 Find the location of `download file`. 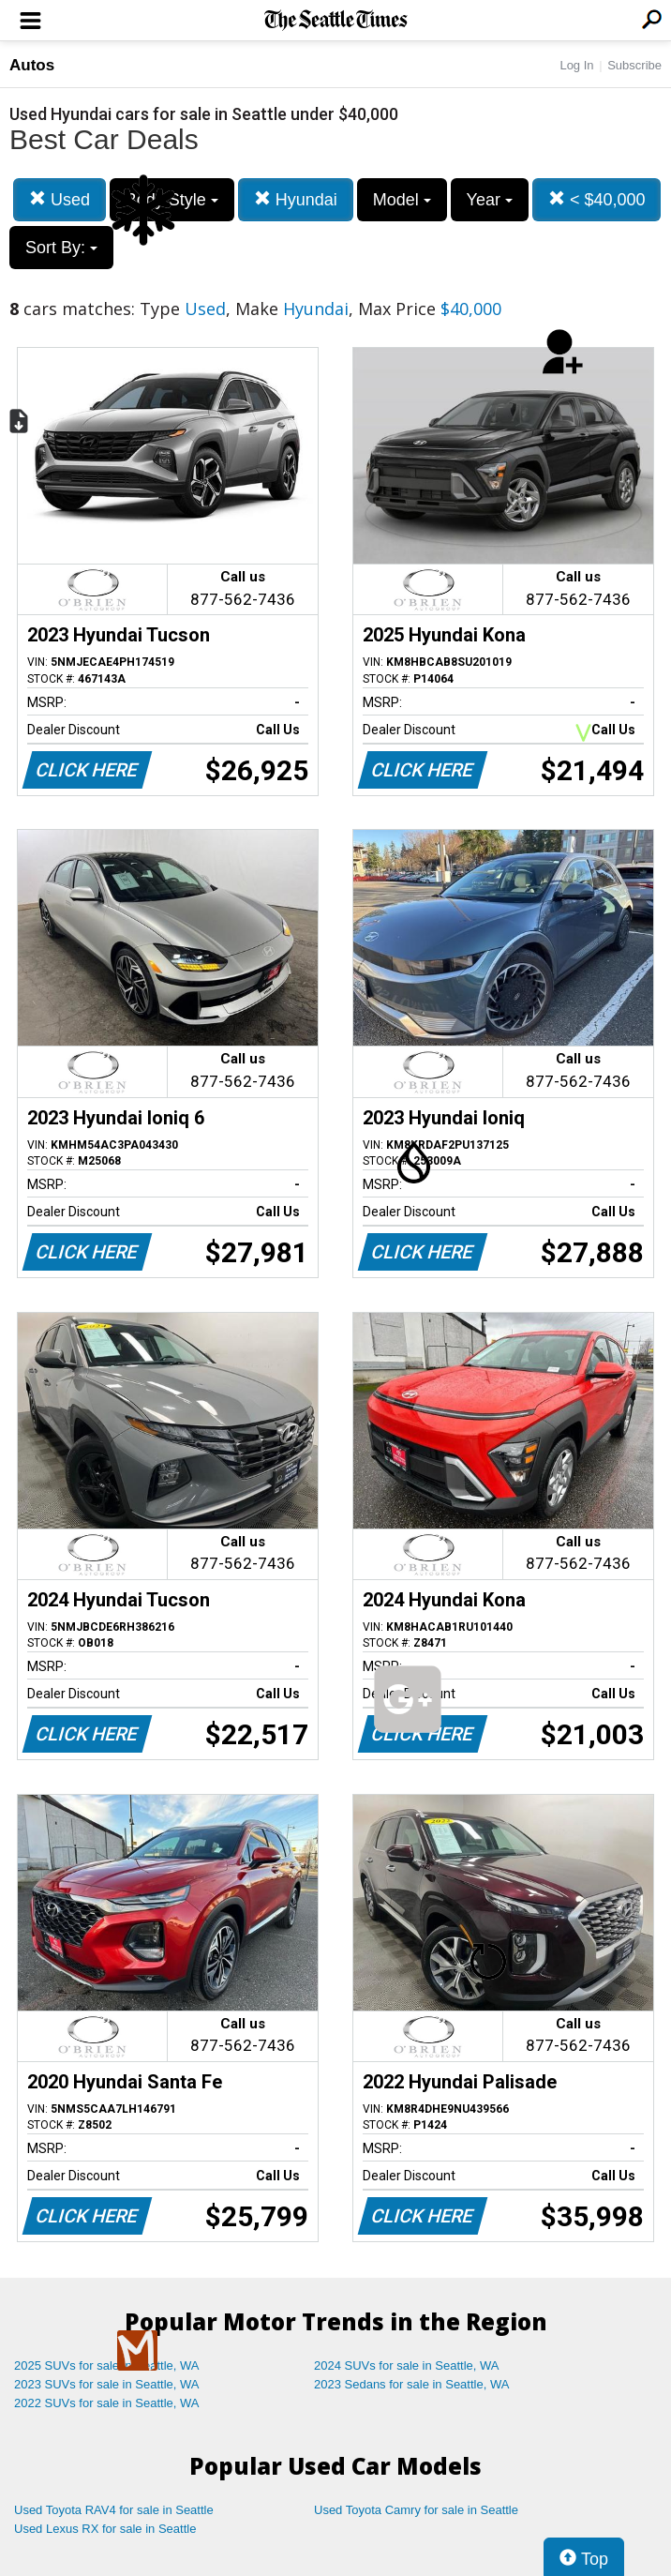

download file is located at coordinates (19, 421).